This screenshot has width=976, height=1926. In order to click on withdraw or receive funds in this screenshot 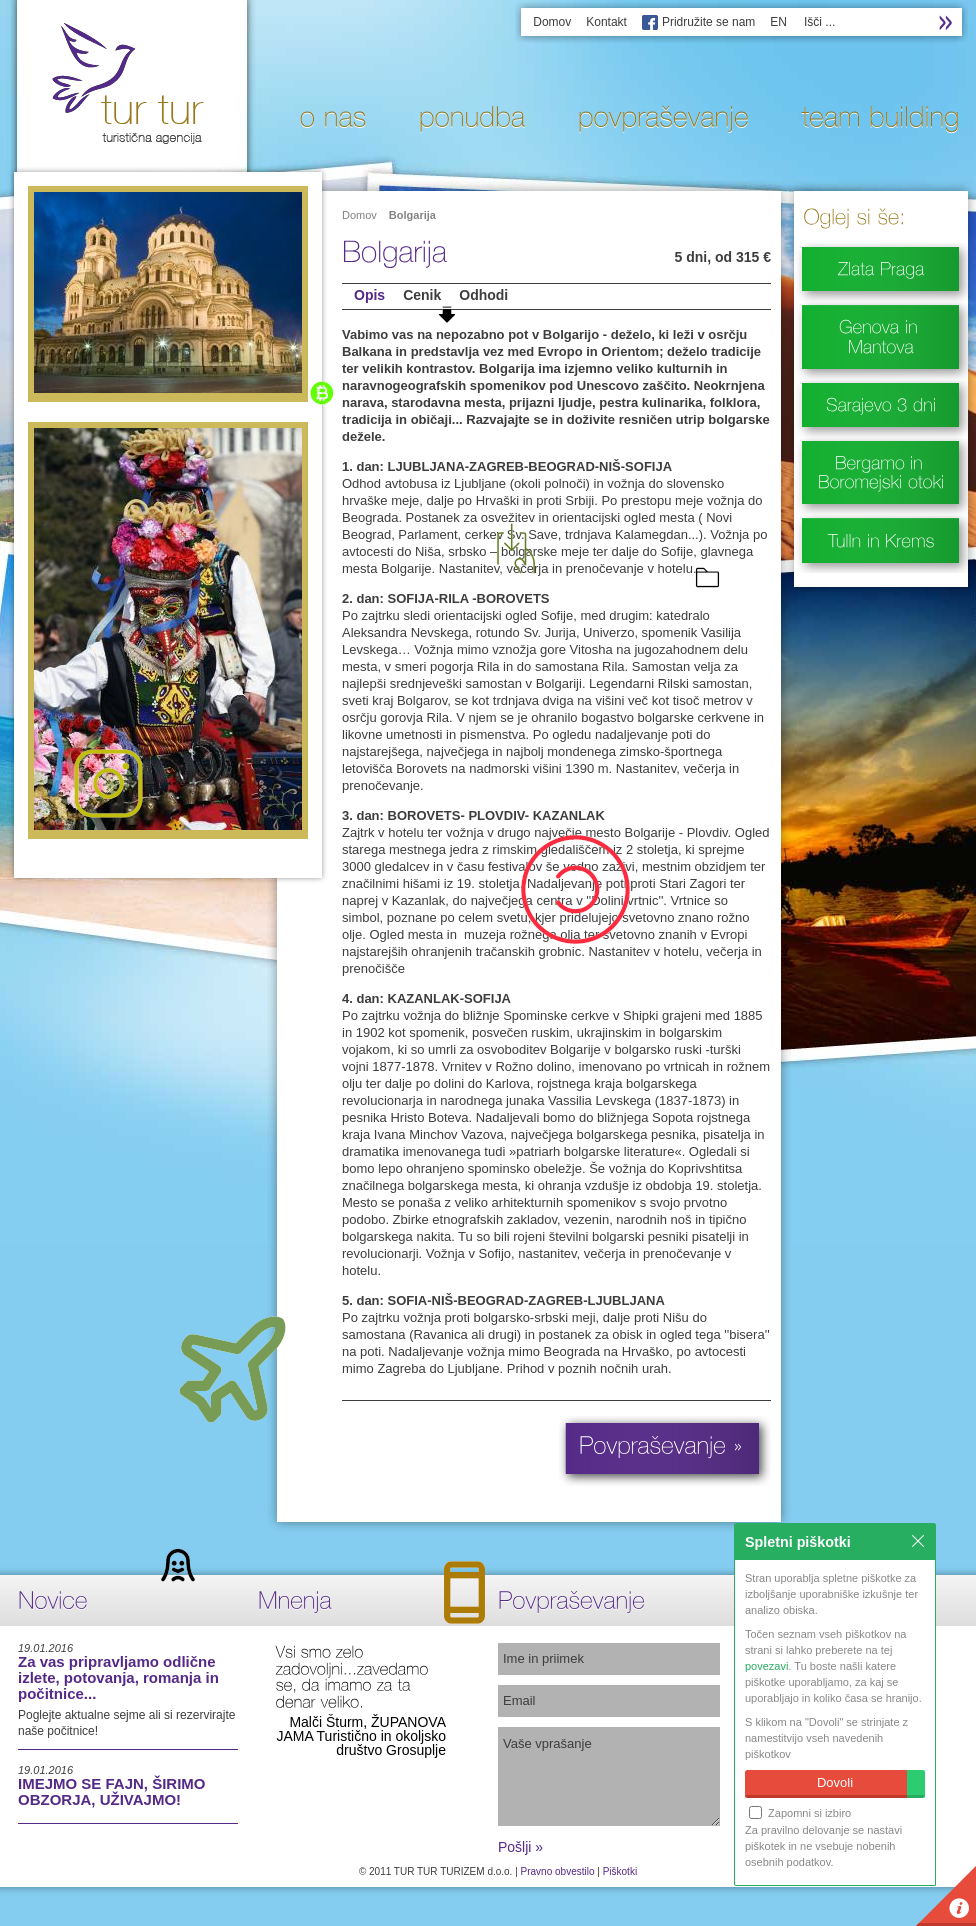, I will do `click(513, 548)`.